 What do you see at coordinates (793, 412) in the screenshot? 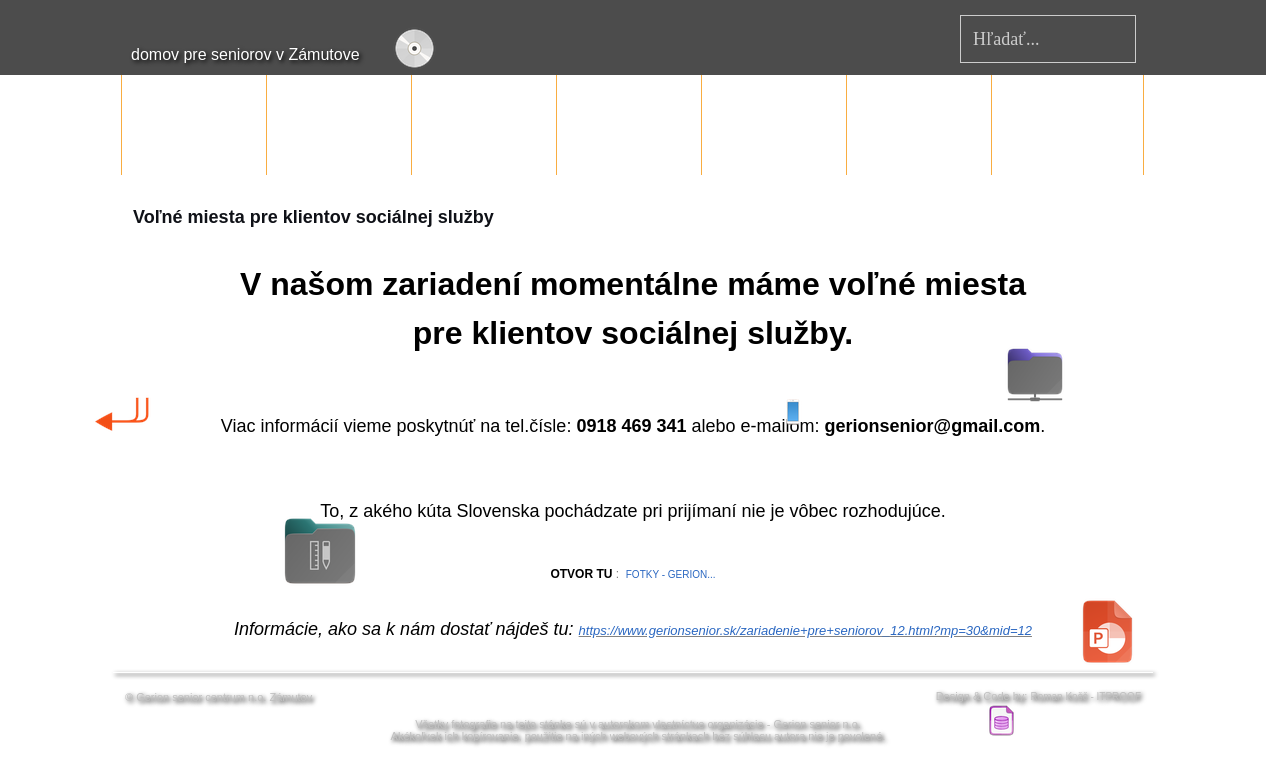
I see `indicates a connected iPhone device` at bounding box center [793, 412].